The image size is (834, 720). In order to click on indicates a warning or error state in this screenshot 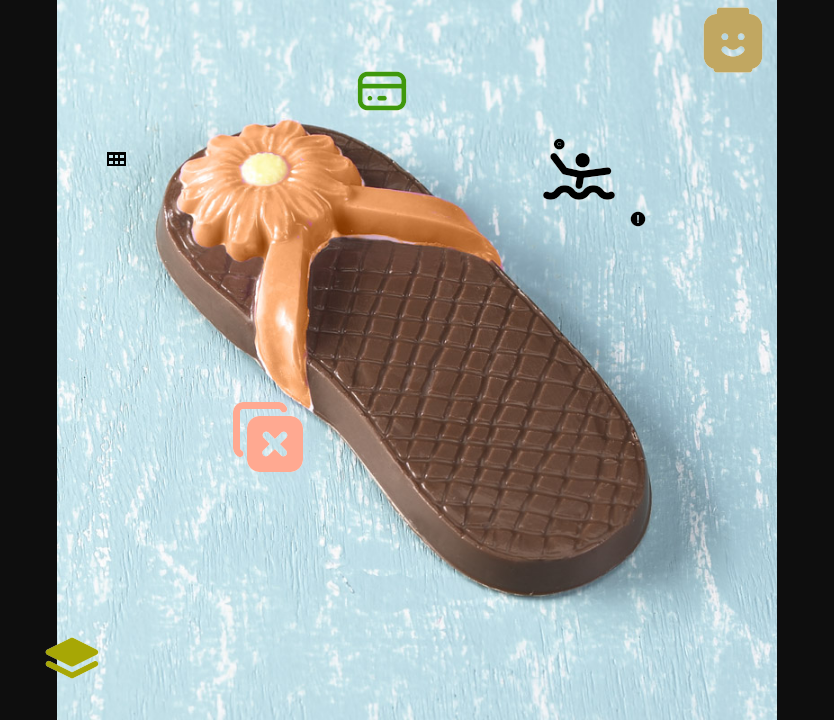, I will do `click(638, 219)`.